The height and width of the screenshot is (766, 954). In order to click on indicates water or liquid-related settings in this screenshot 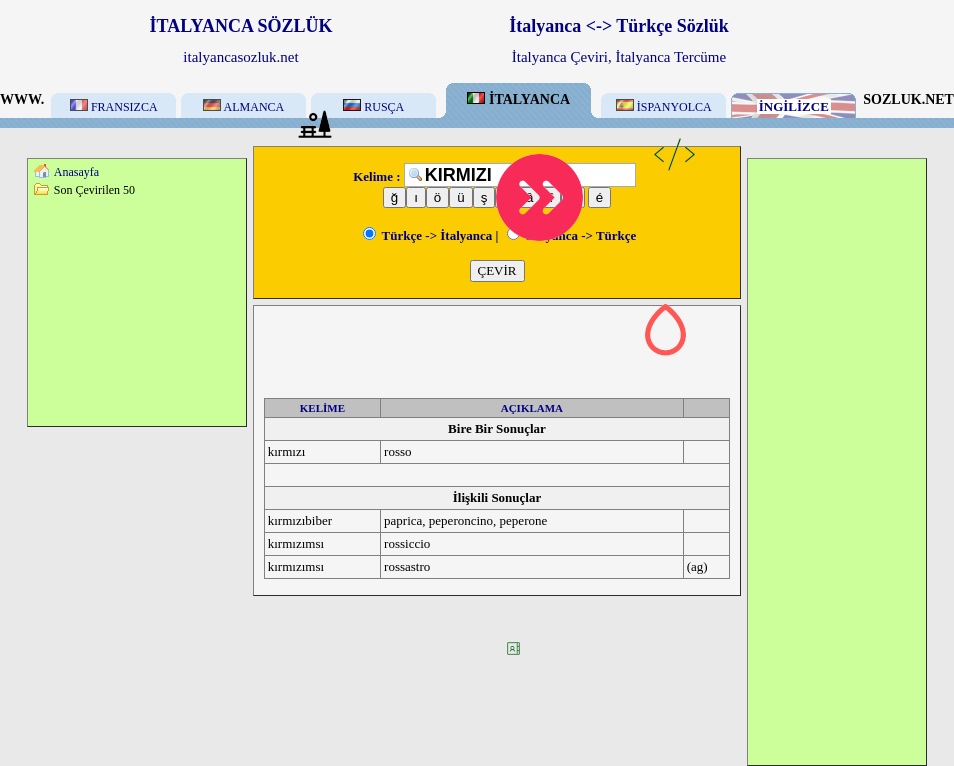, I will do `click(665, 331)`.